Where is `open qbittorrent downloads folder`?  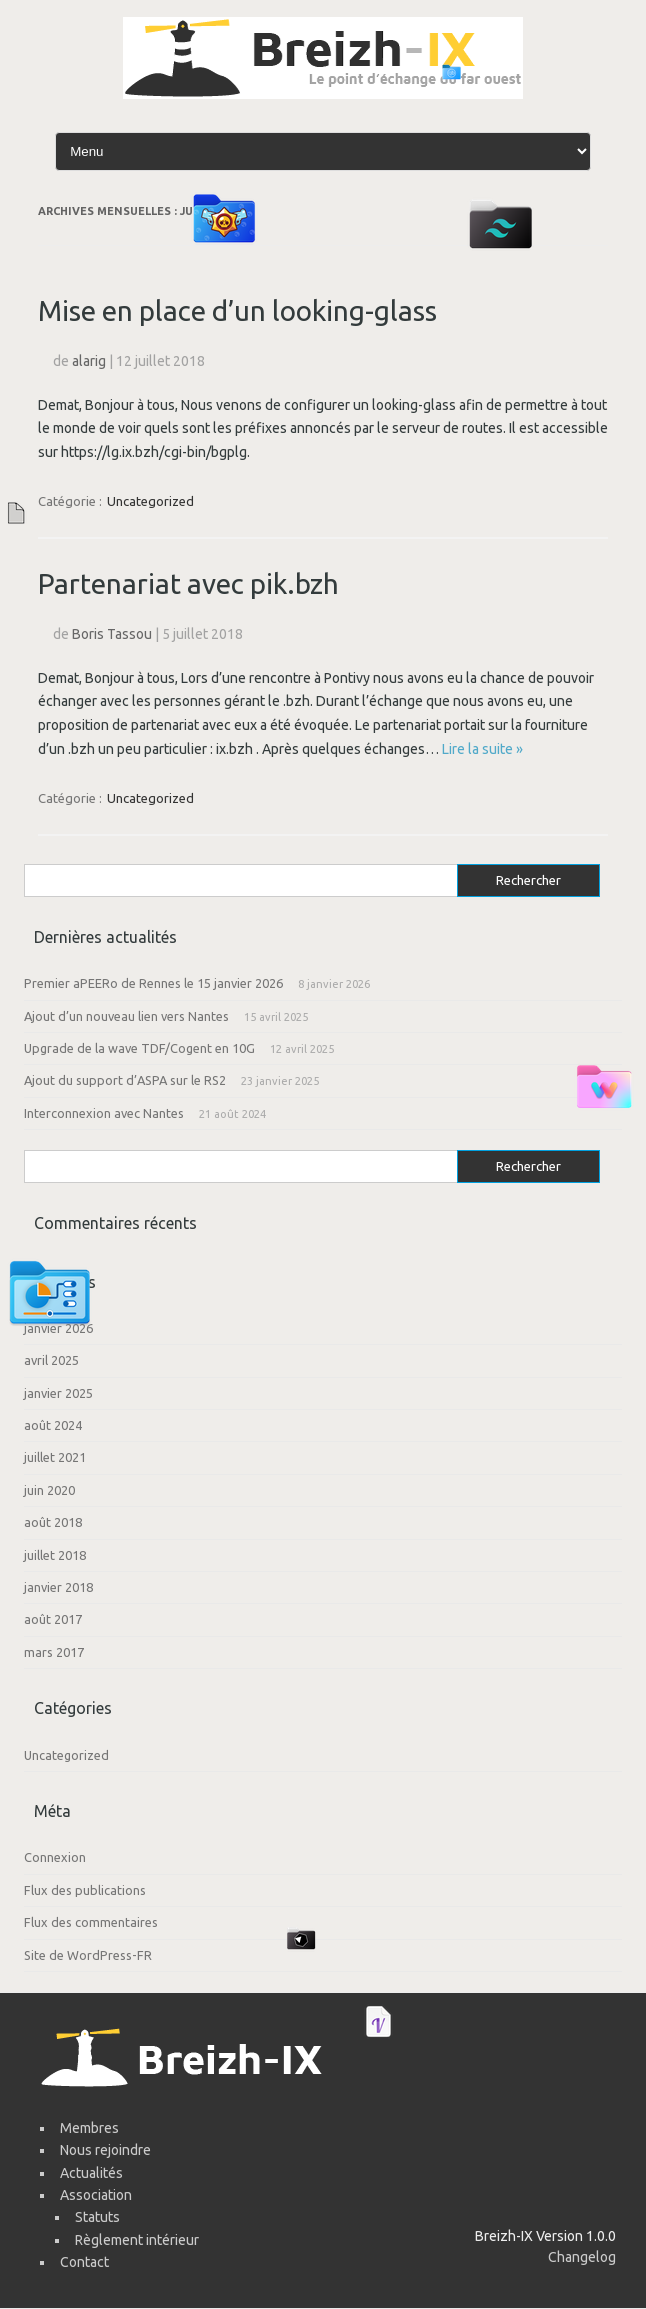
open qbittorrent downloads folder is located at coordinates (451, 72).